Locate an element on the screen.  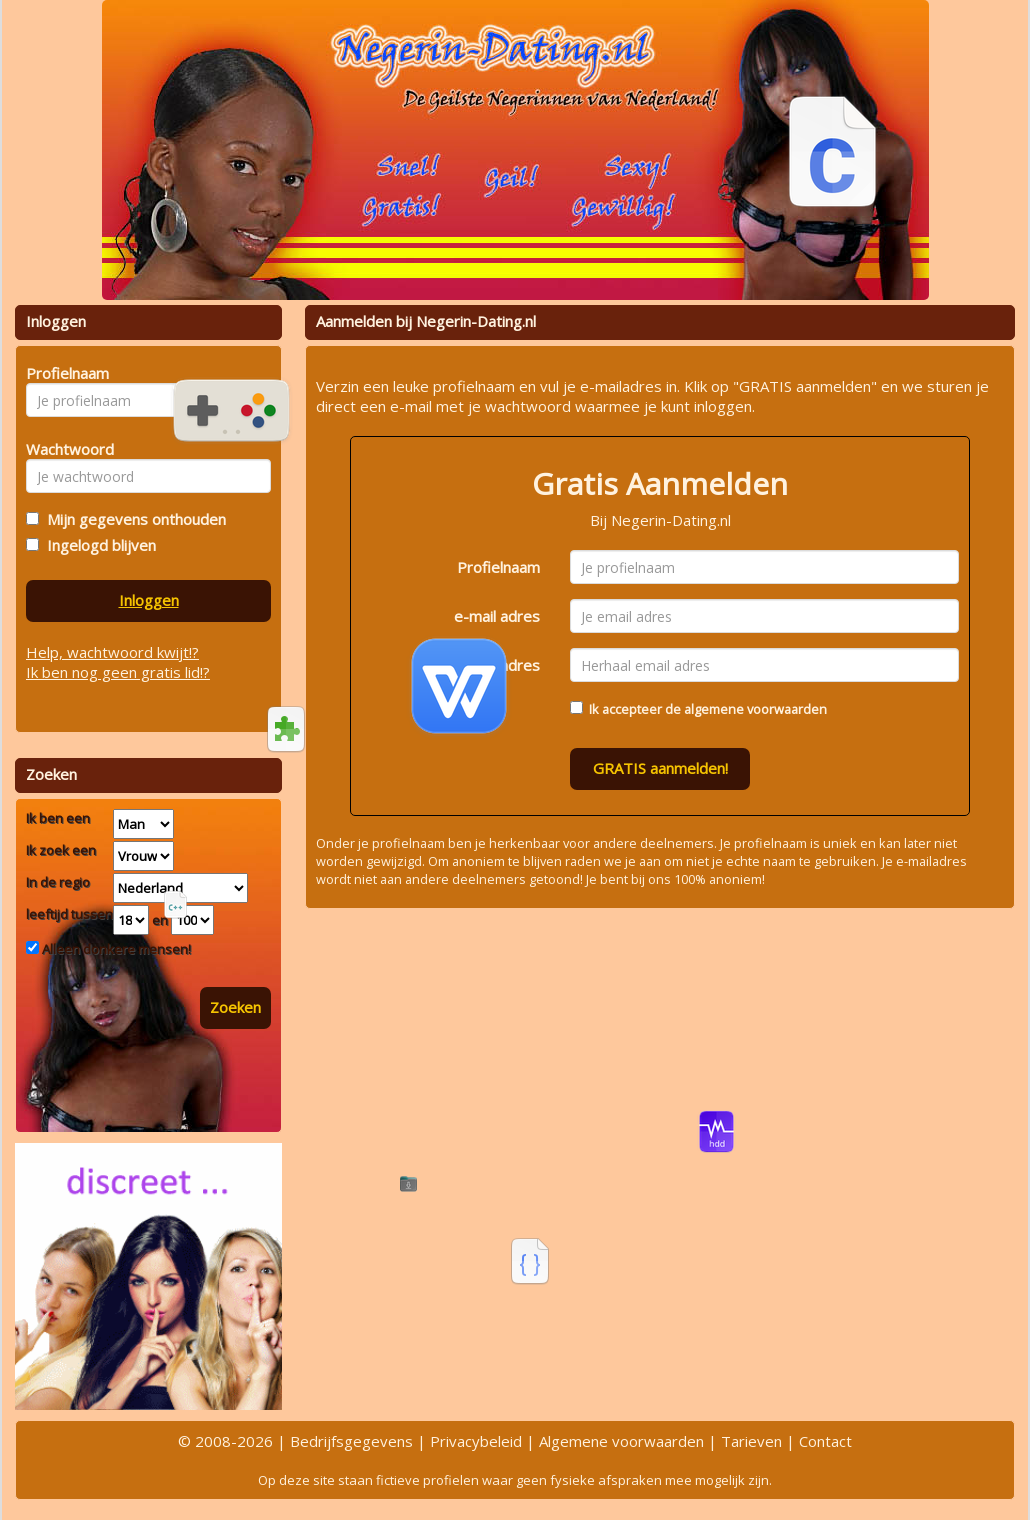
open WPS Office application is located at coordinates (459, 686).